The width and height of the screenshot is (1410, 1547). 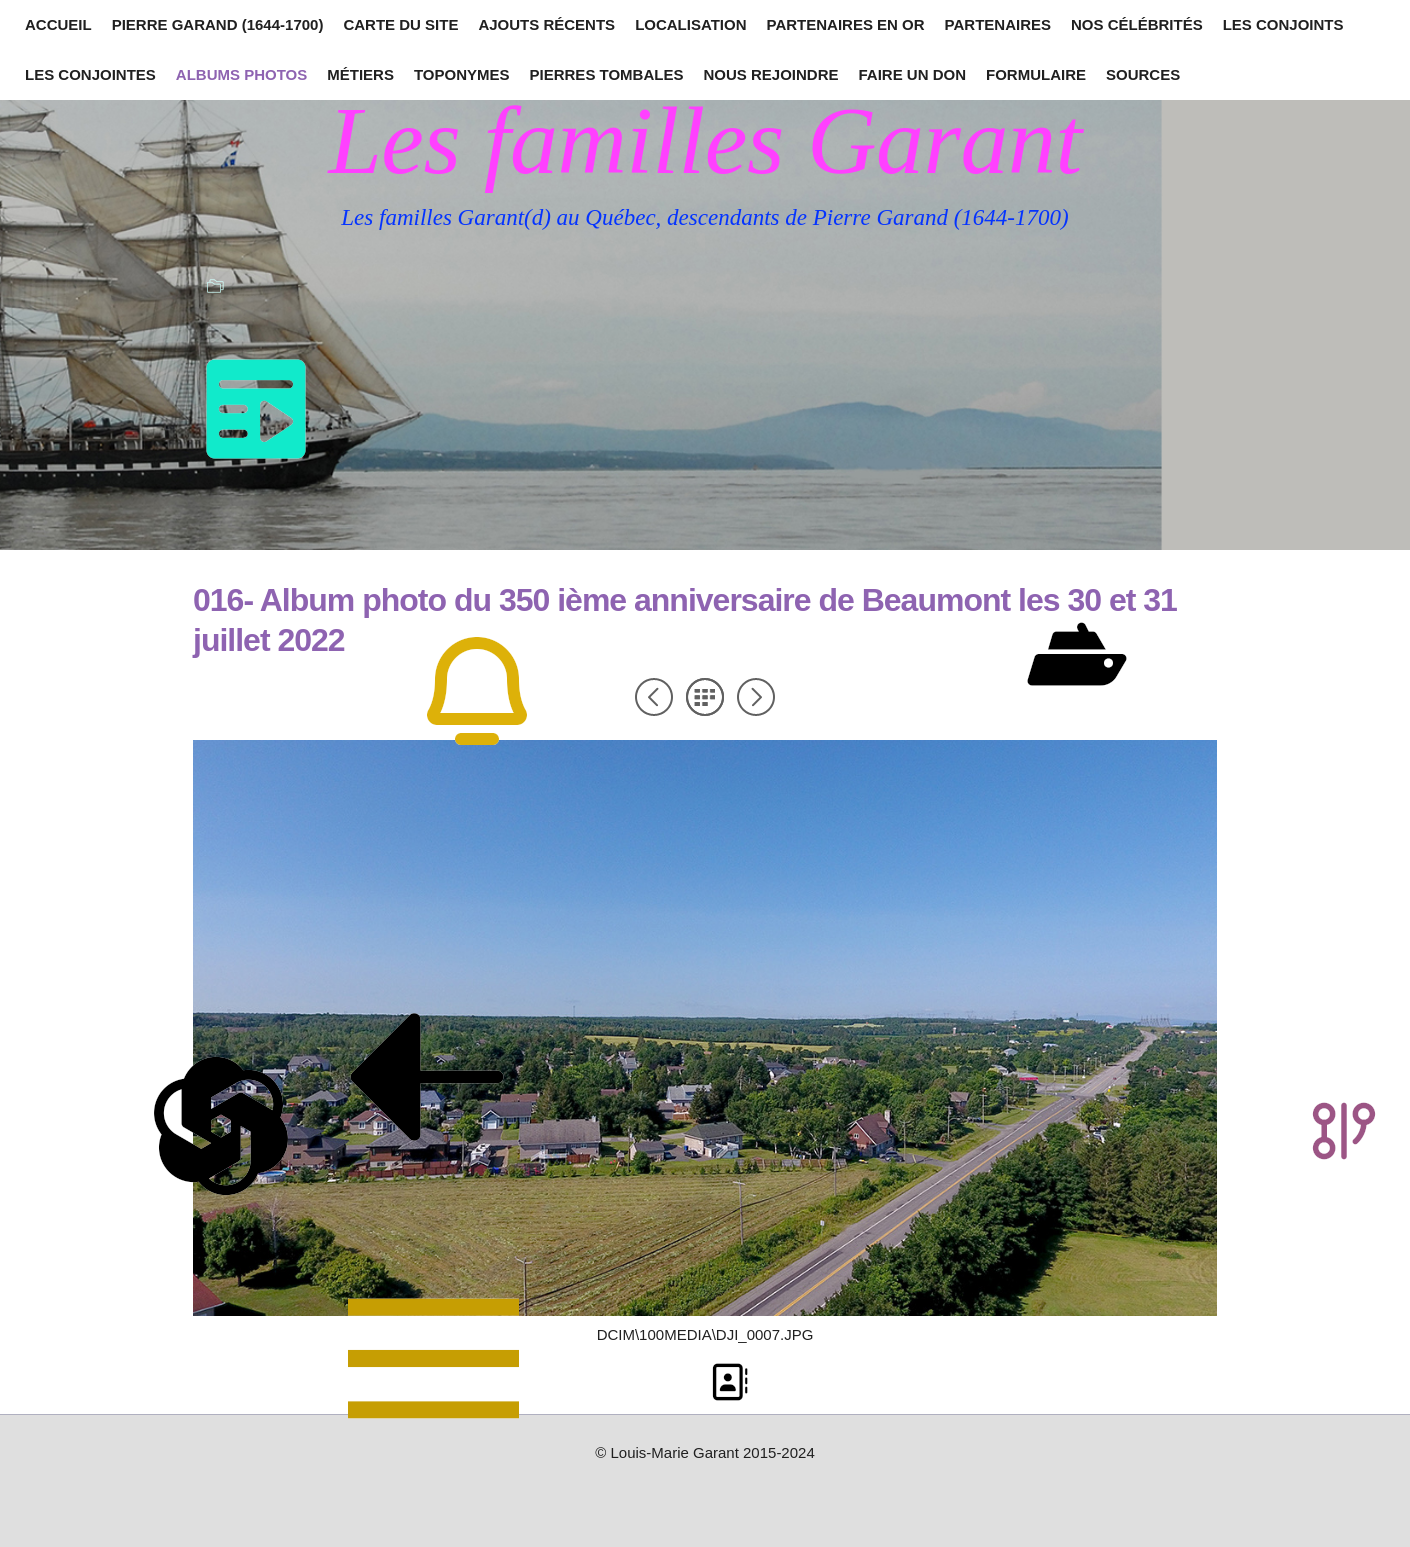 I want to click on open OpenAI or ChatGPT app, so click(x=221, y=1126).